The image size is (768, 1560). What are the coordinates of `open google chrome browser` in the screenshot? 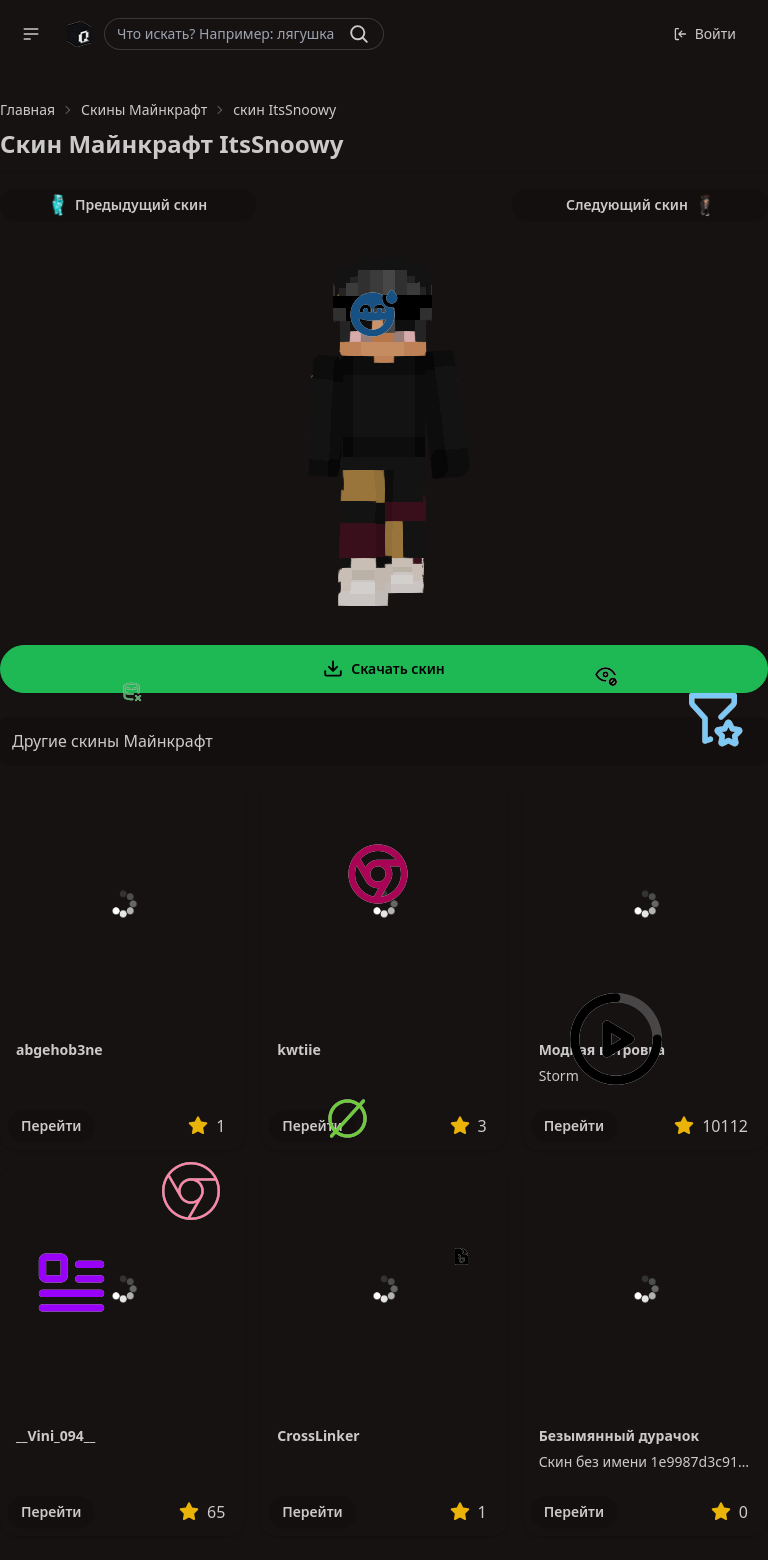 It's located at (378, 874).